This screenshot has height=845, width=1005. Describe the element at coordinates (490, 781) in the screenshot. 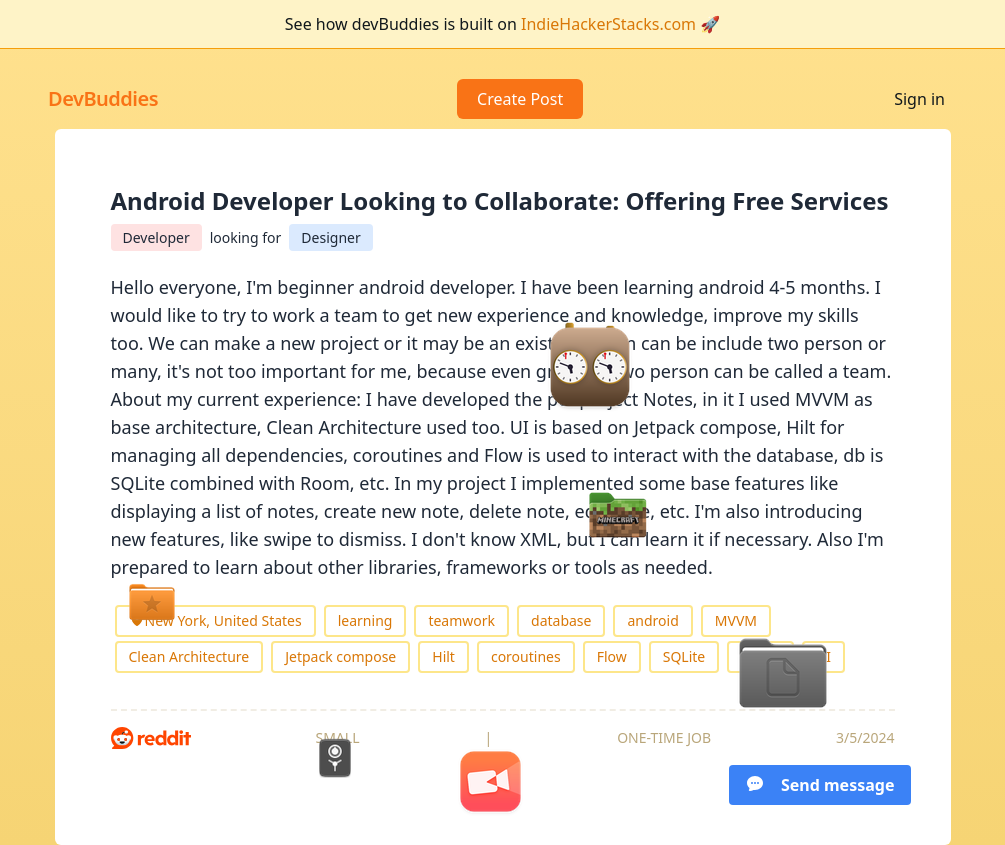

I see `open the screen recorder app` at that location.